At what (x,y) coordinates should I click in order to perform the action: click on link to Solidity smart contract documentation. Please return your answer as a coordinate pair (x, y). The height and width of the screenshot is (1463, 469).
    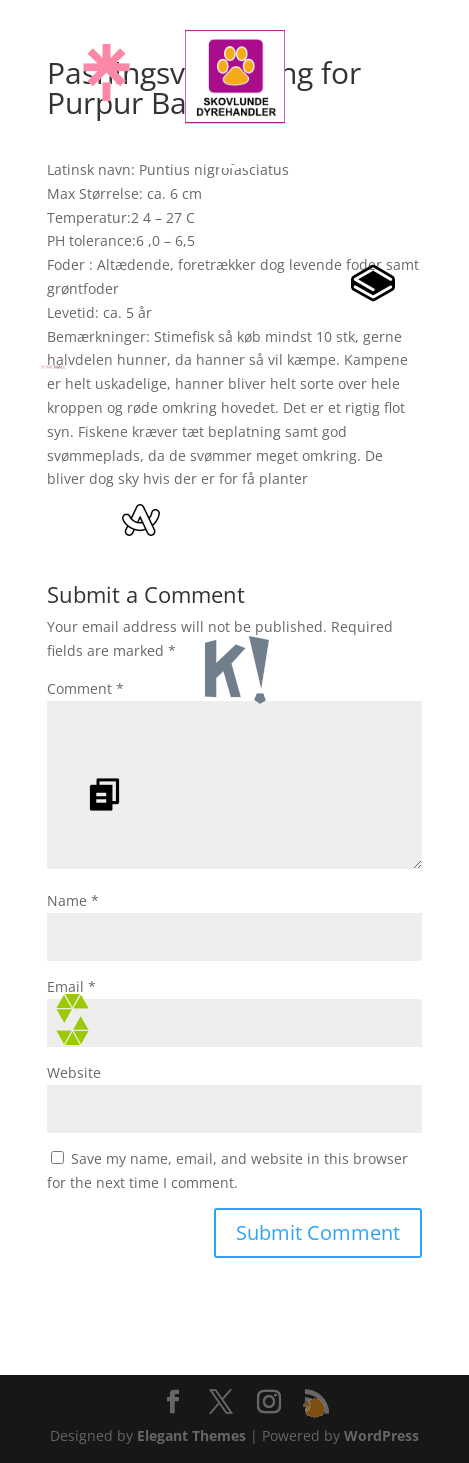
    Looking at the image, I should click on (72, 1019).